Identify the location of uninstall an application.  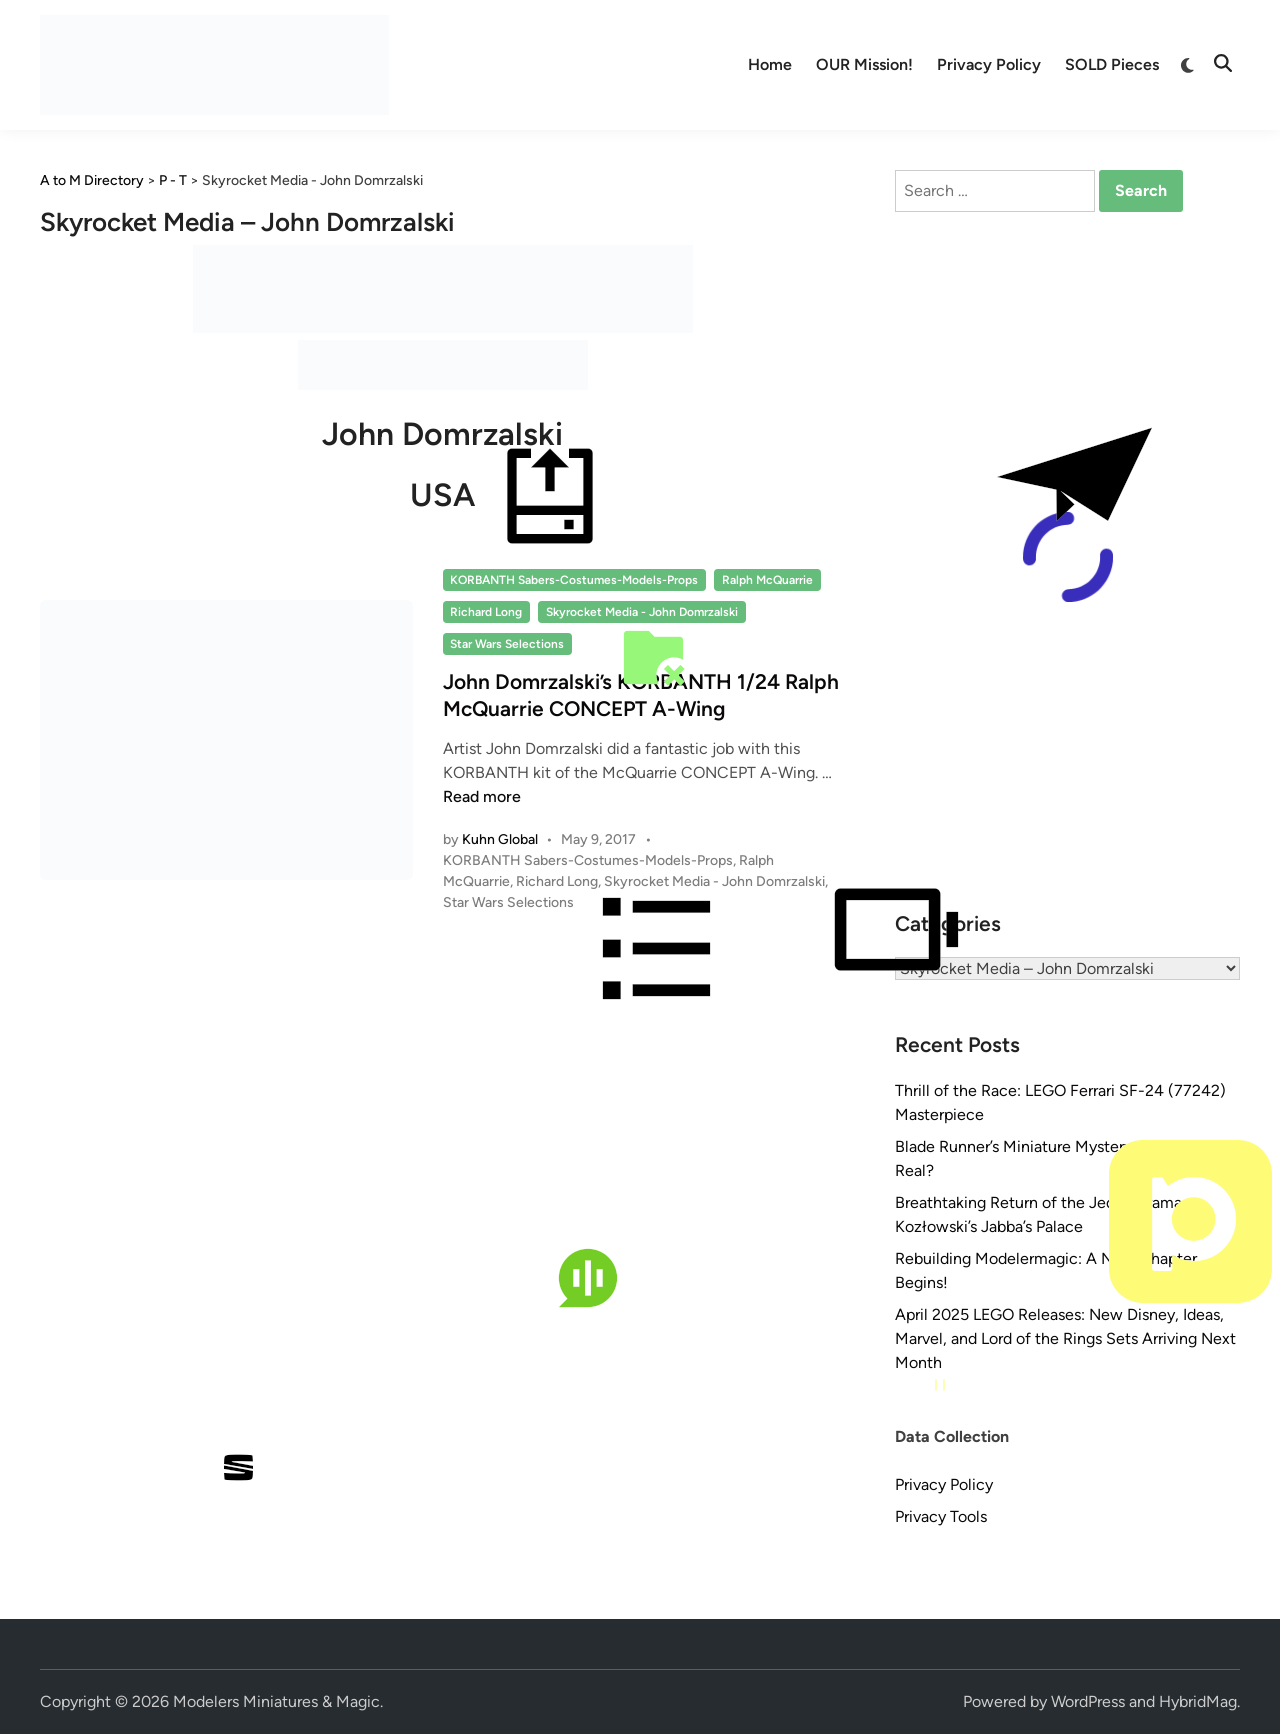
(550, 496).